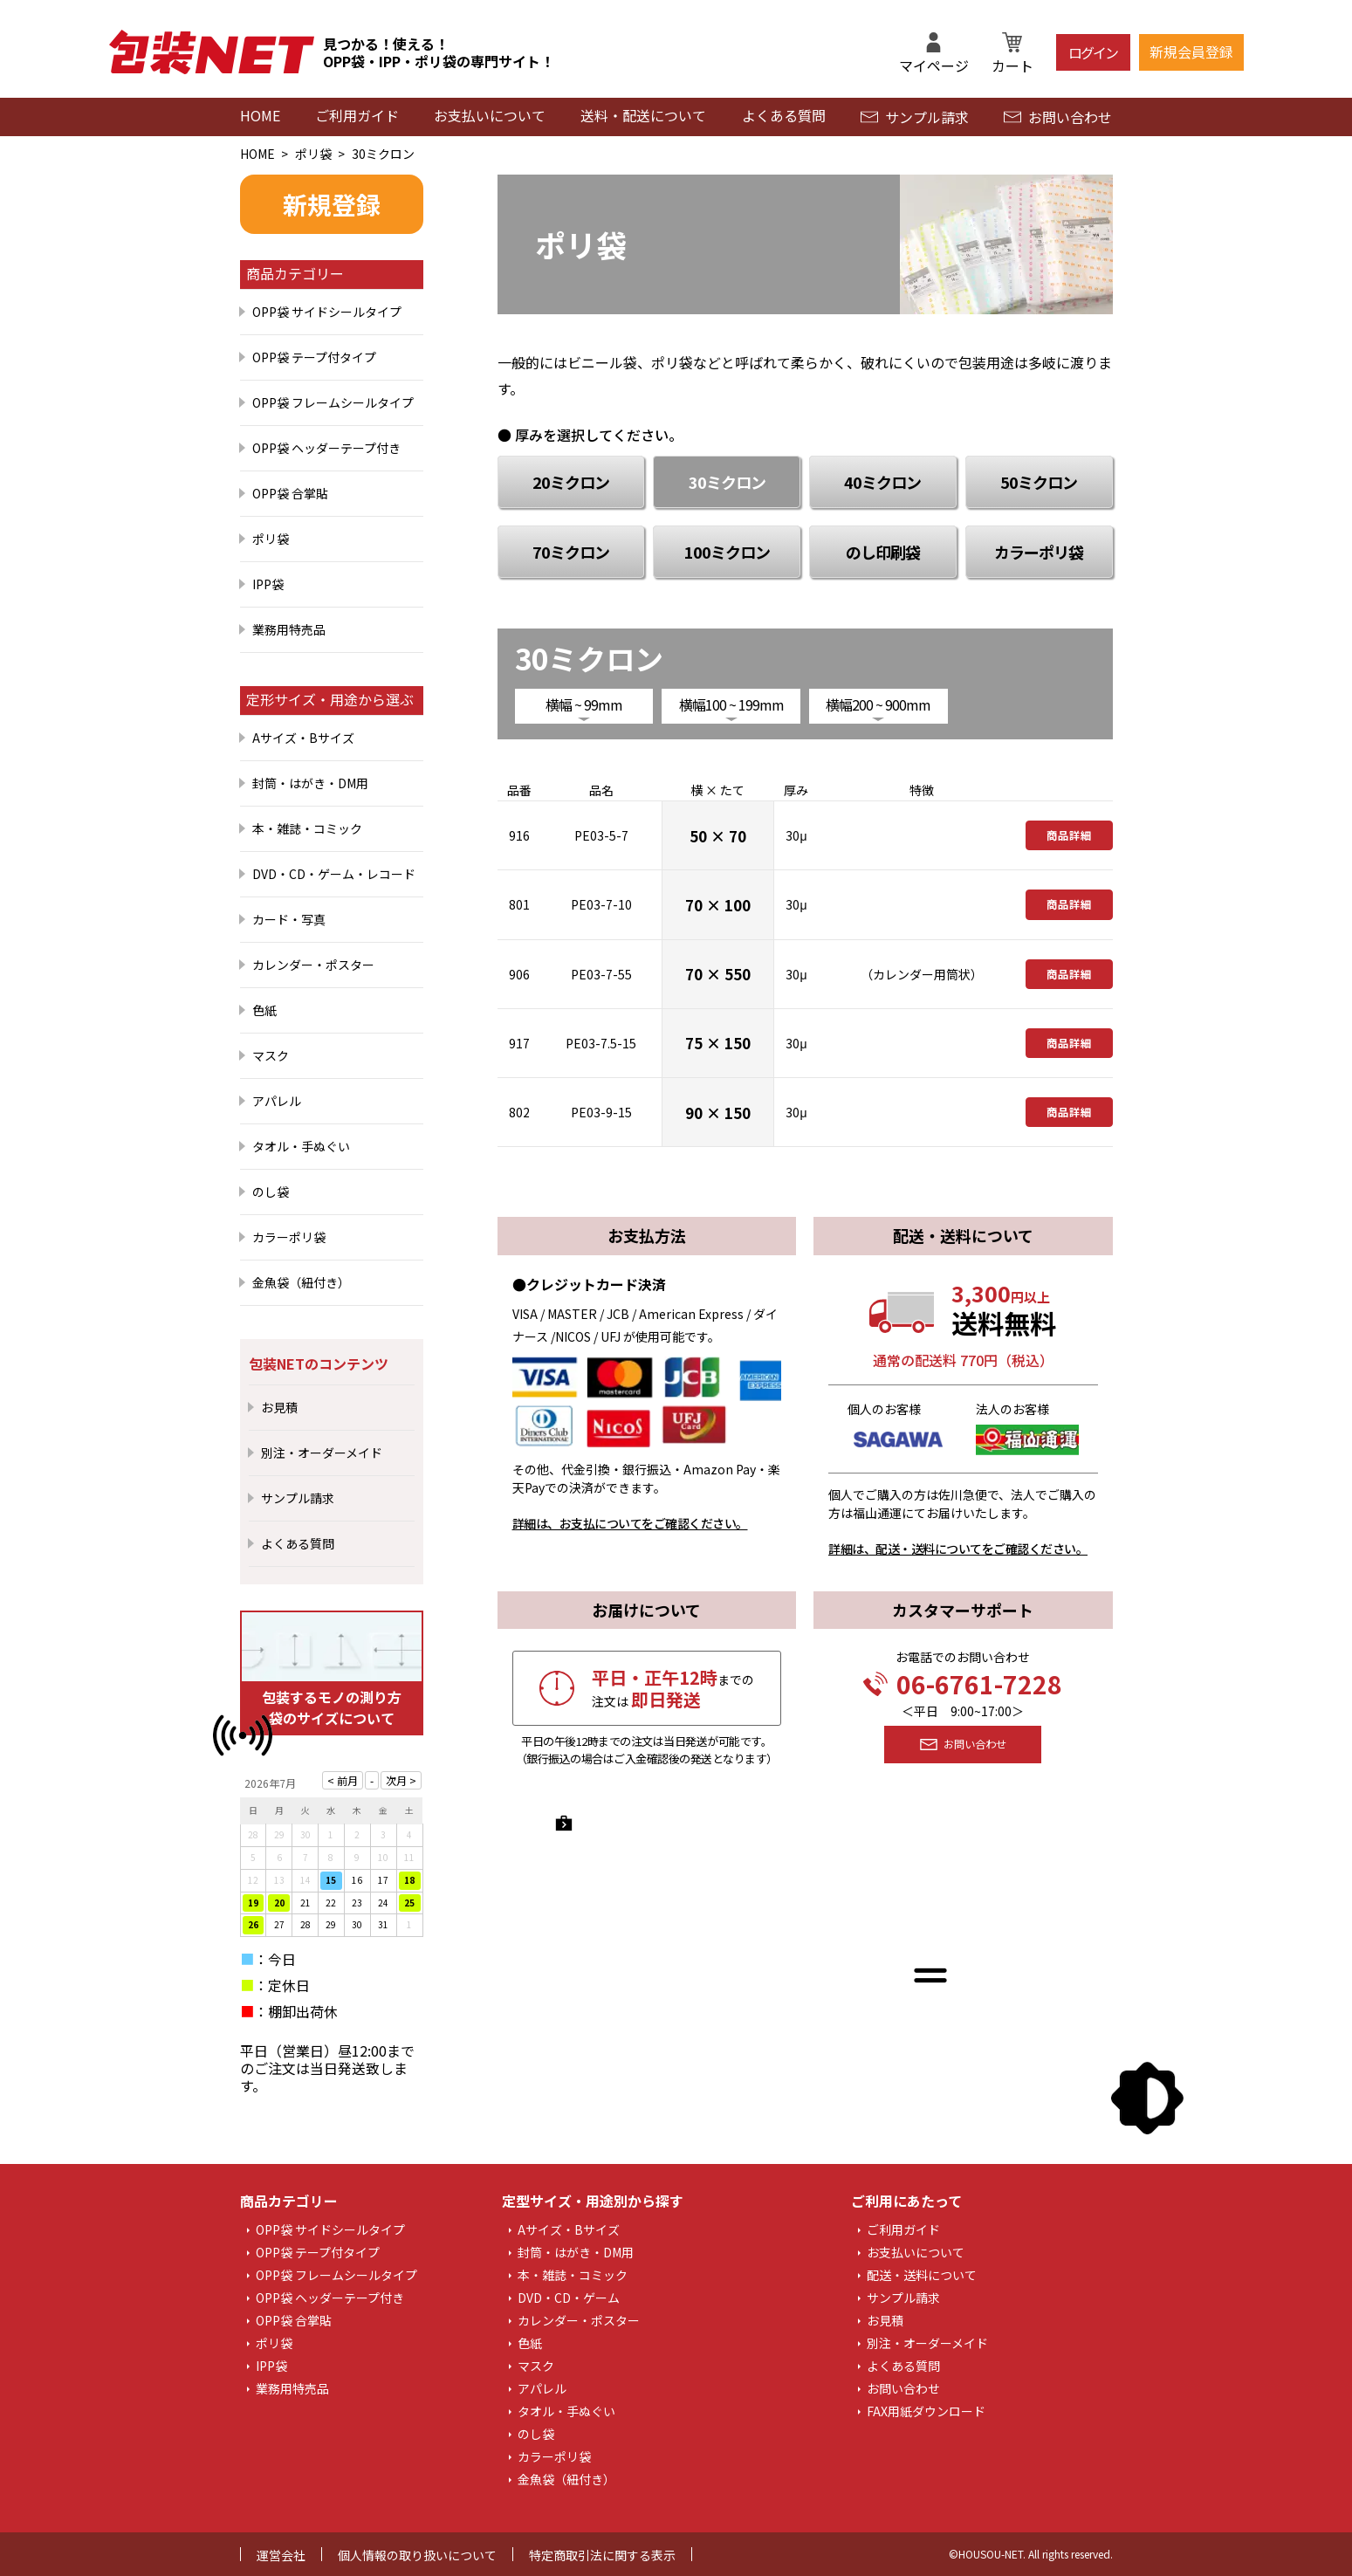  I want to click on snooze or defer task to next week, so click(564, 1823).